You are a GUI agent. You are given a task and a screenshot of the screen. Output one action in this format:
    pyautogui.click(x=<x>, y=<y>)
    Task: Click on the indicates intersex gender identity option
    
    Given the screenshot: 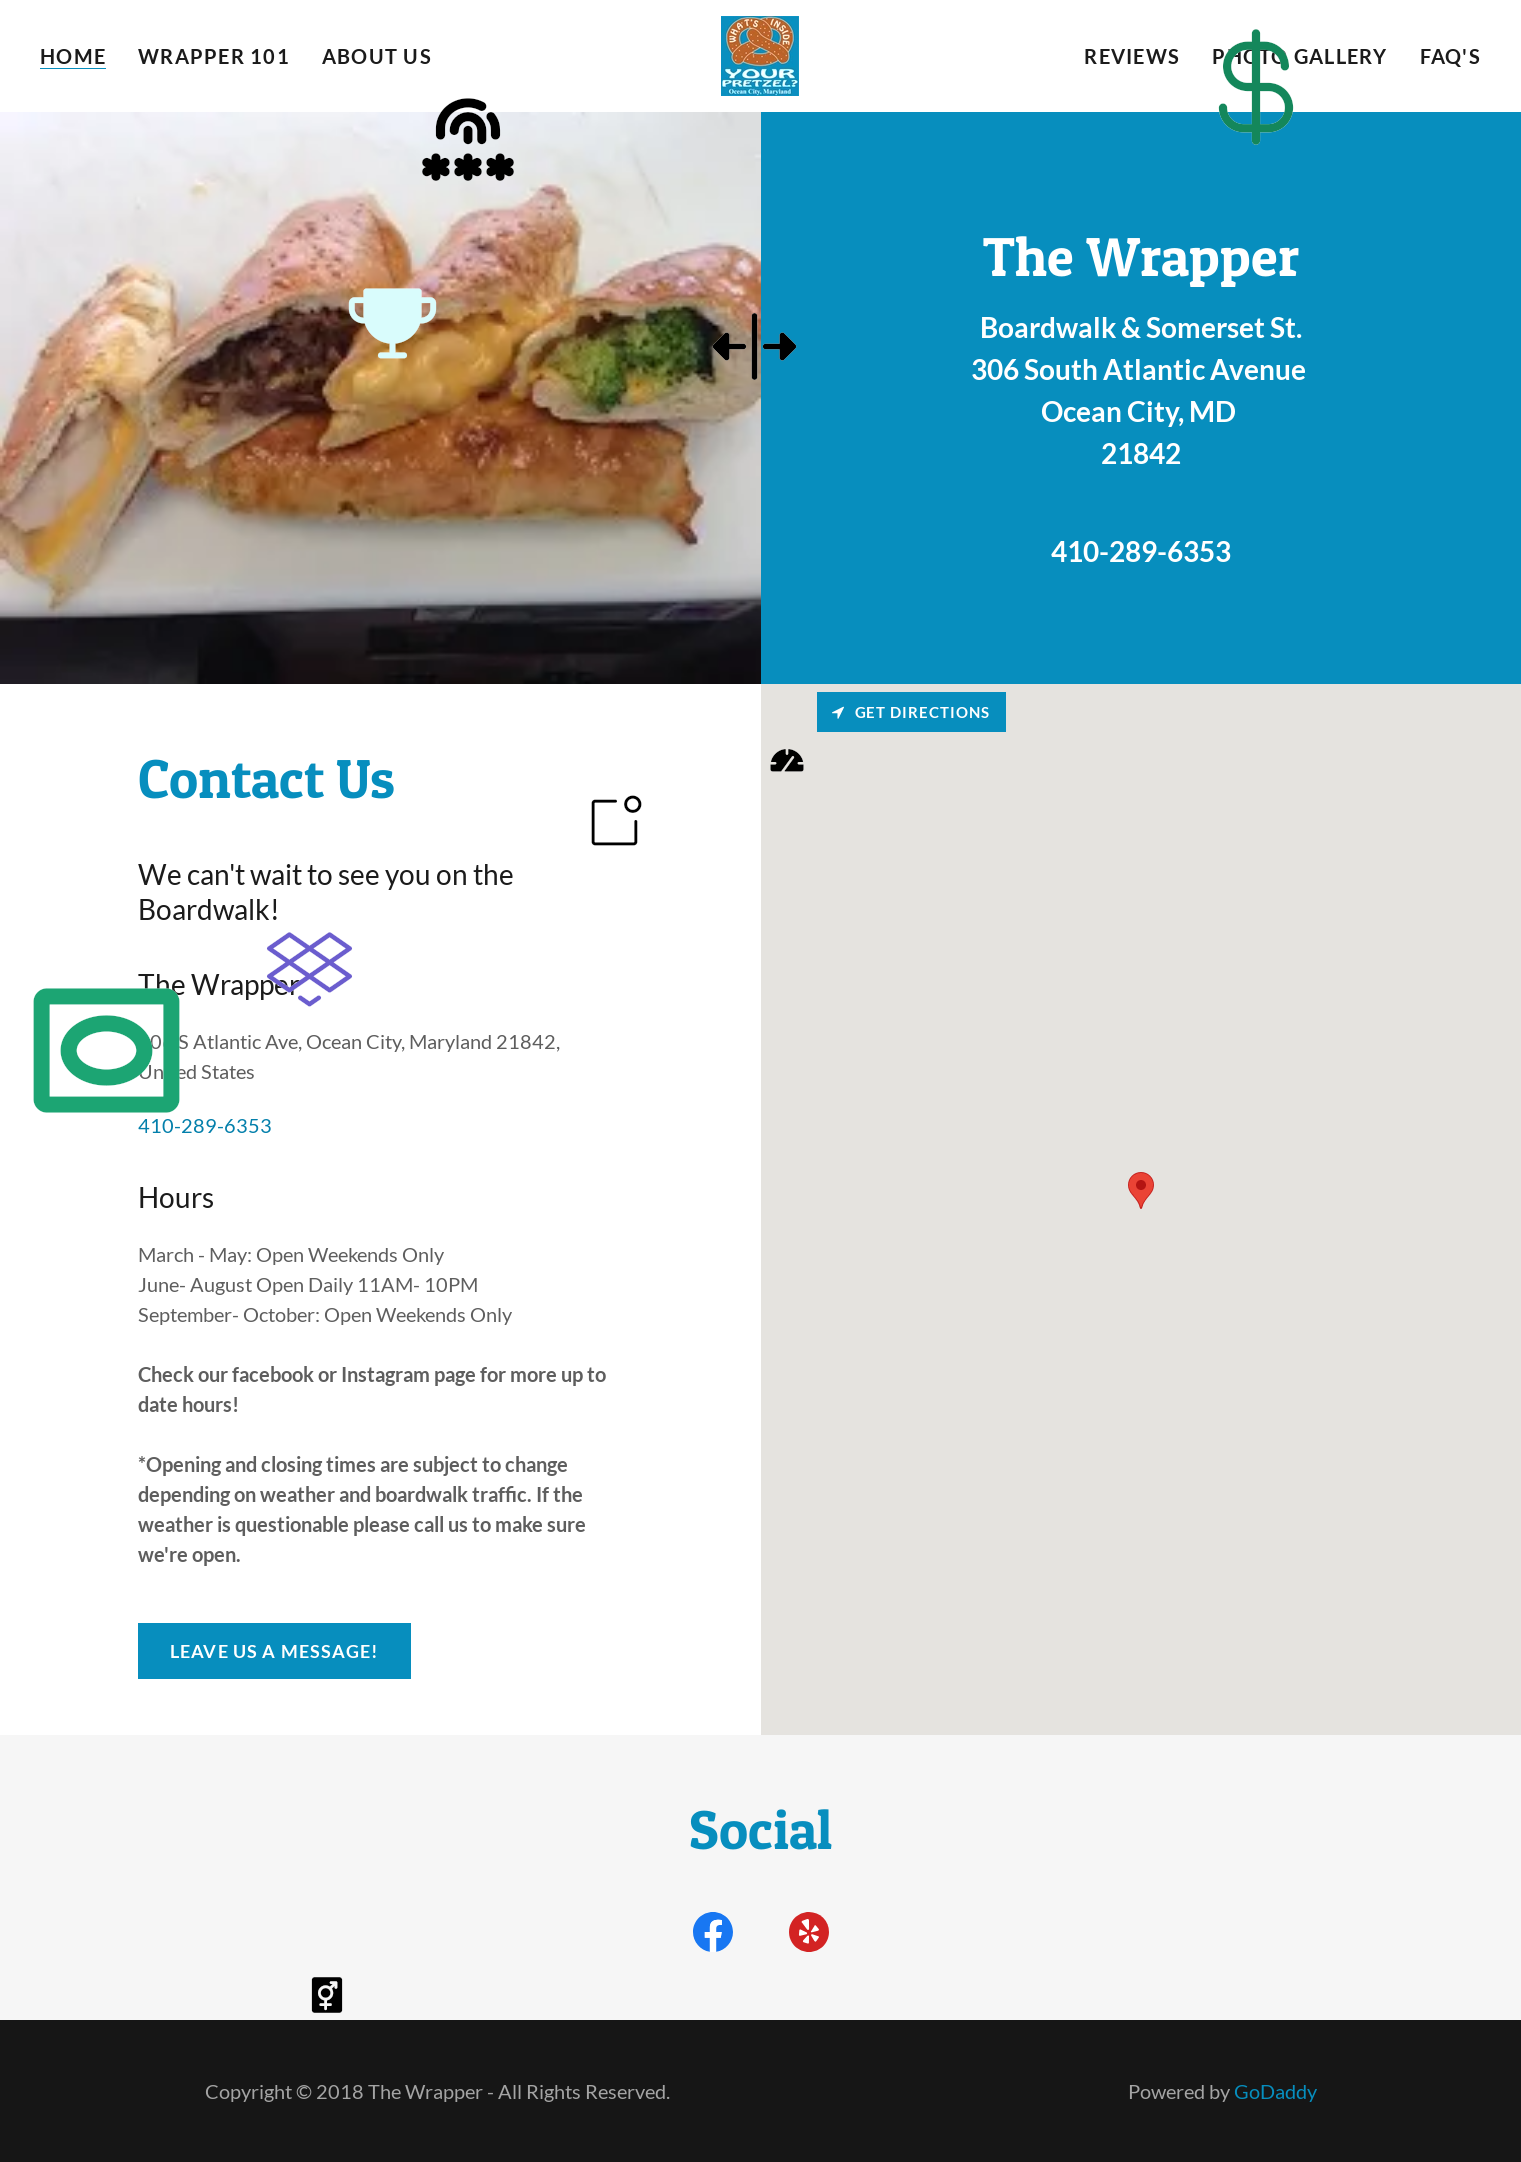 What is the action you would take?
    pyautogui.click(x=327, y=1995)
    